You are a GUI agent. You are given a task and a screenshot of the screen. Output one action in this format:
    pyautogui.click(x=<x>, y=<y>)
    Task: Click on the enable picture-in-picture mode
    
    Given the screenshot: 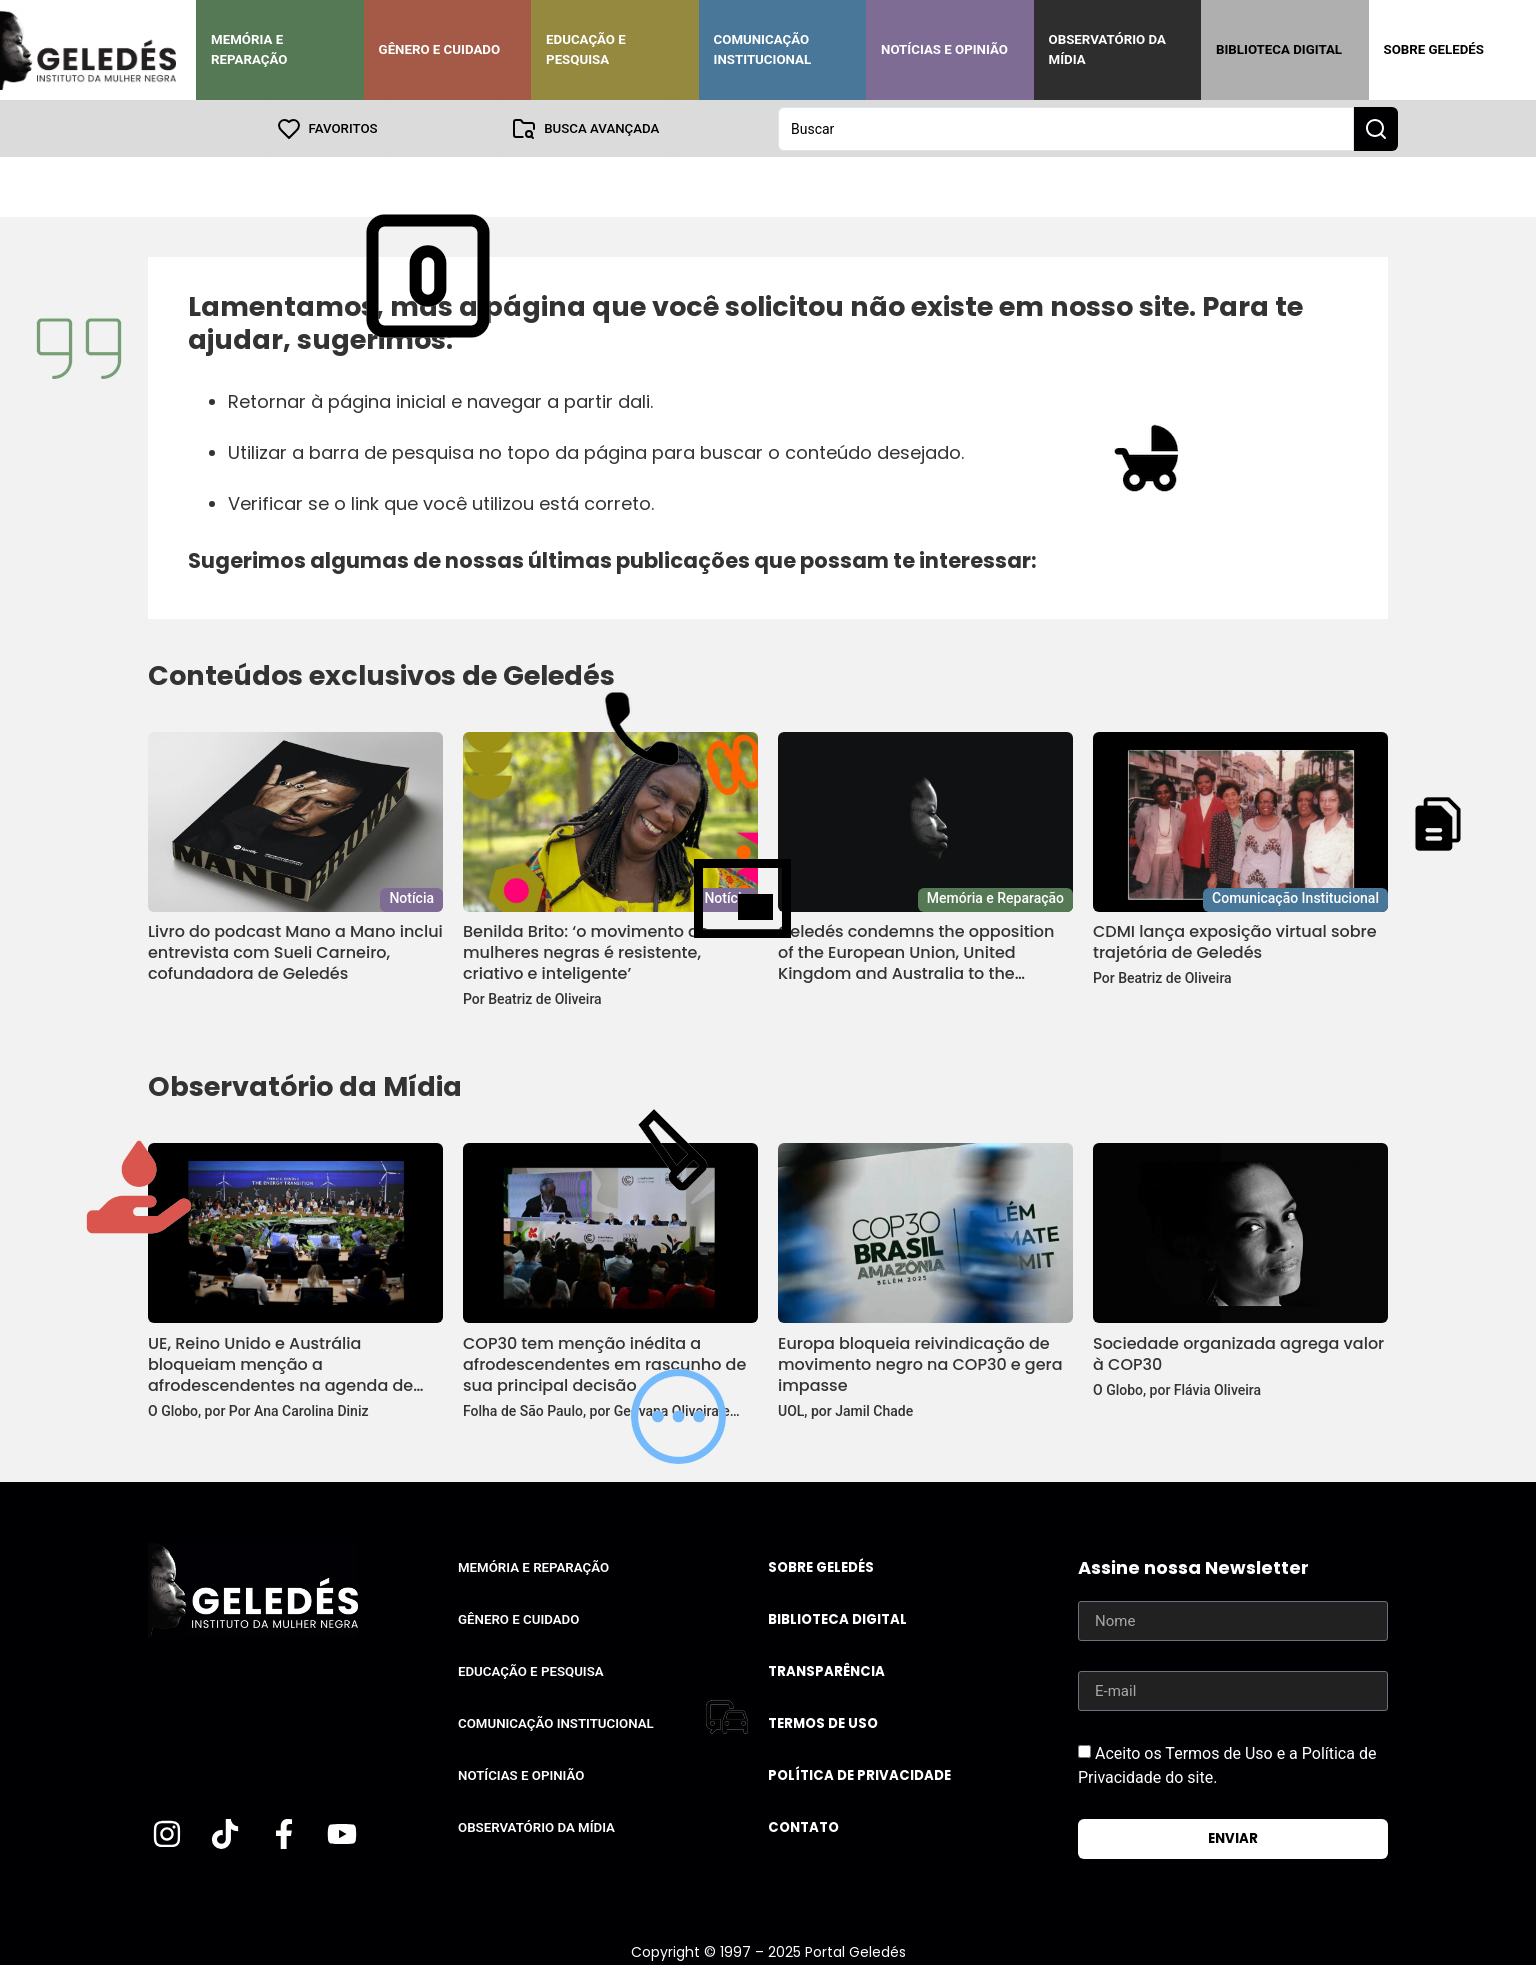 What is the action you would take?
    pyautogui.click(x=742, y=898)
    